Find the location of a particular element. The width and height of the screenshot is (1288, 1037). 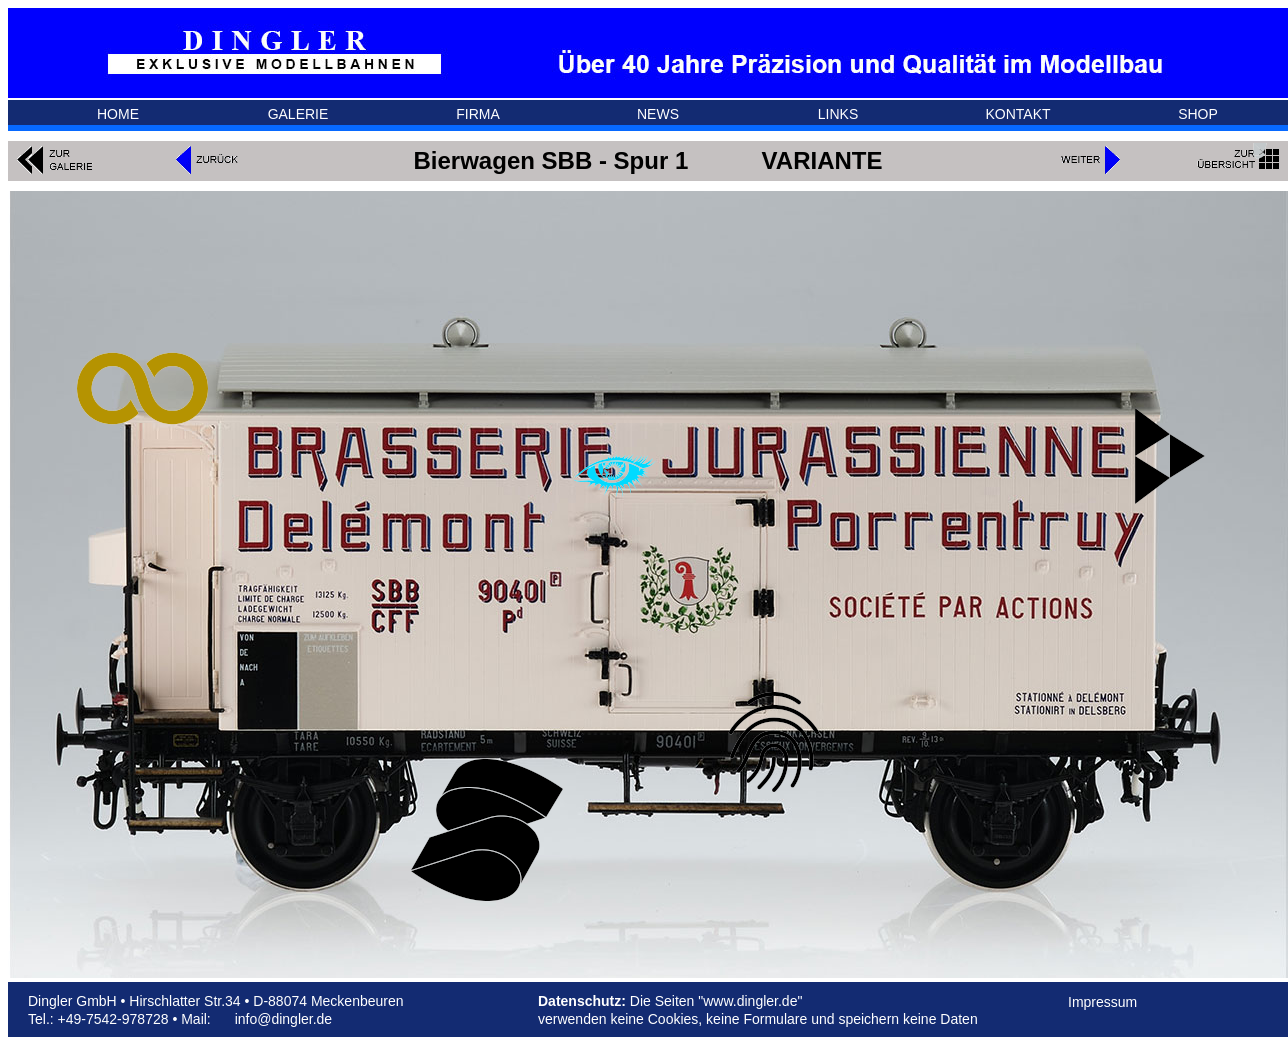

open Poetry package manager is located at coordinates (1260, 151).